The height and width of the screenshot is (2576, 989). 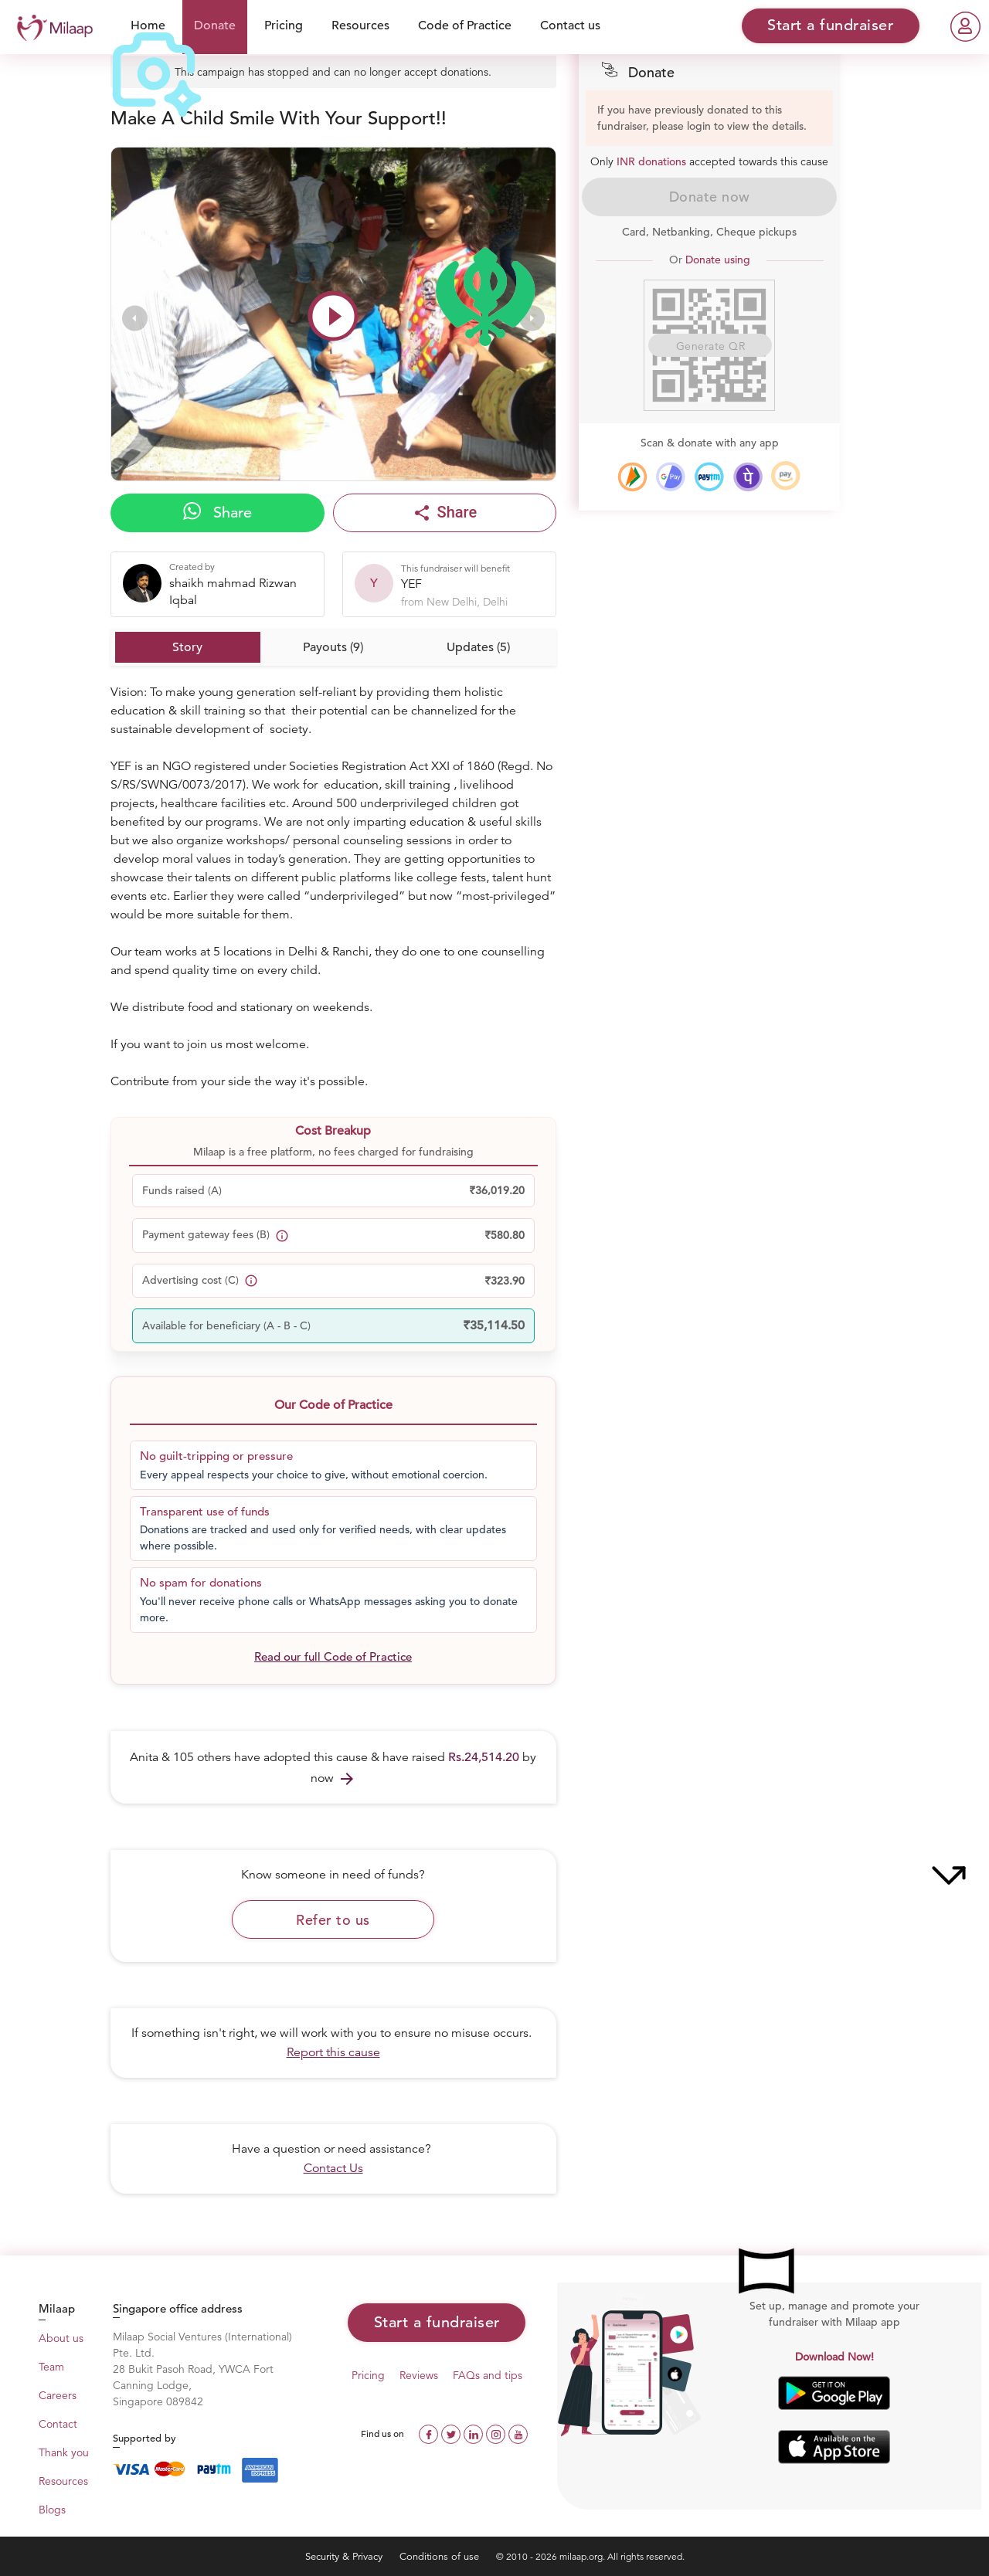 I want to click on apply AI-powered photo enhancement, so click(x=154, y=70).